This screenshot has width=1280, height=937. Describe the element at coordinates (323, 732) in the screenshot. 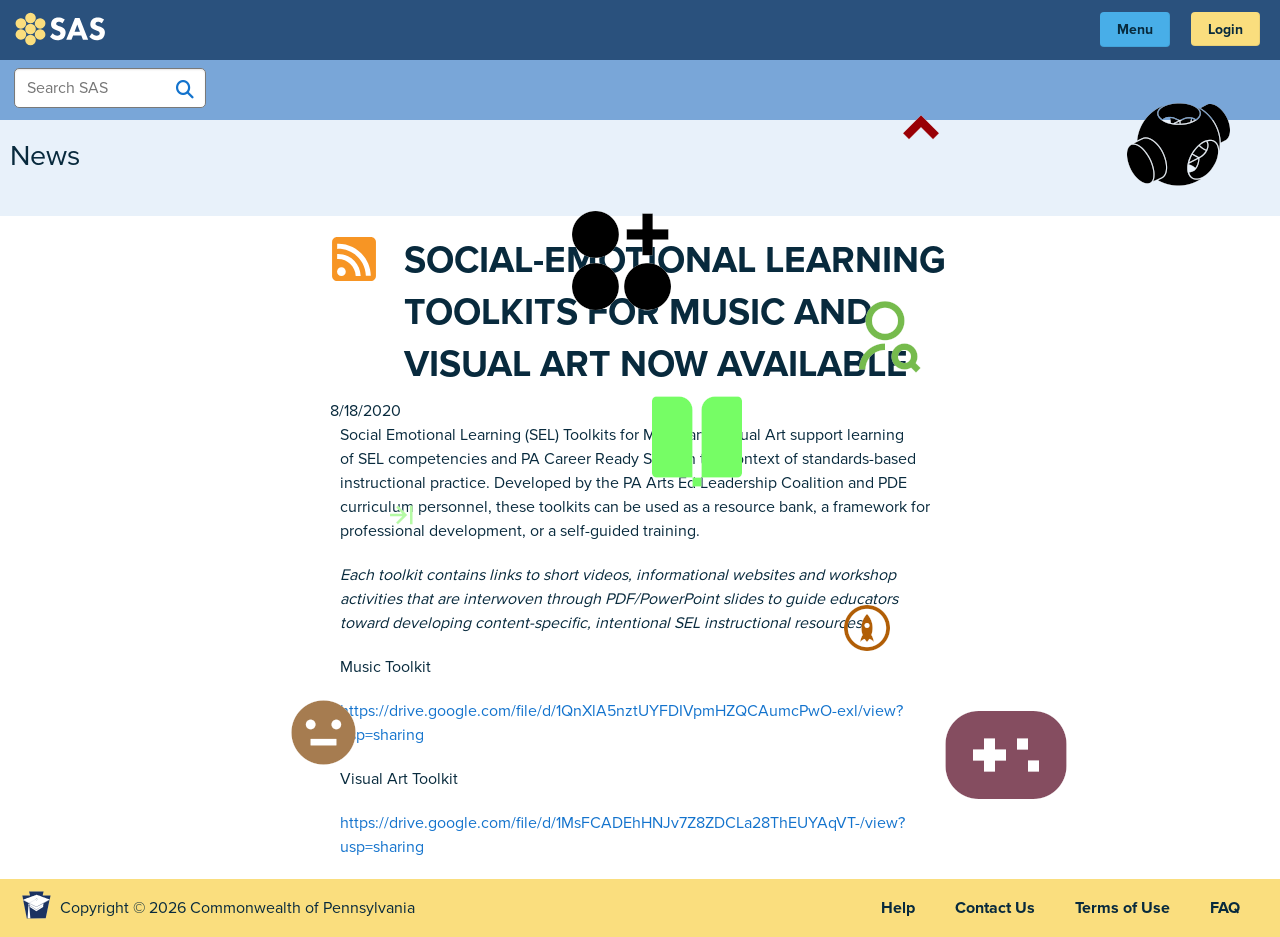

I see `indicates neutral feedback or rating` at that location.